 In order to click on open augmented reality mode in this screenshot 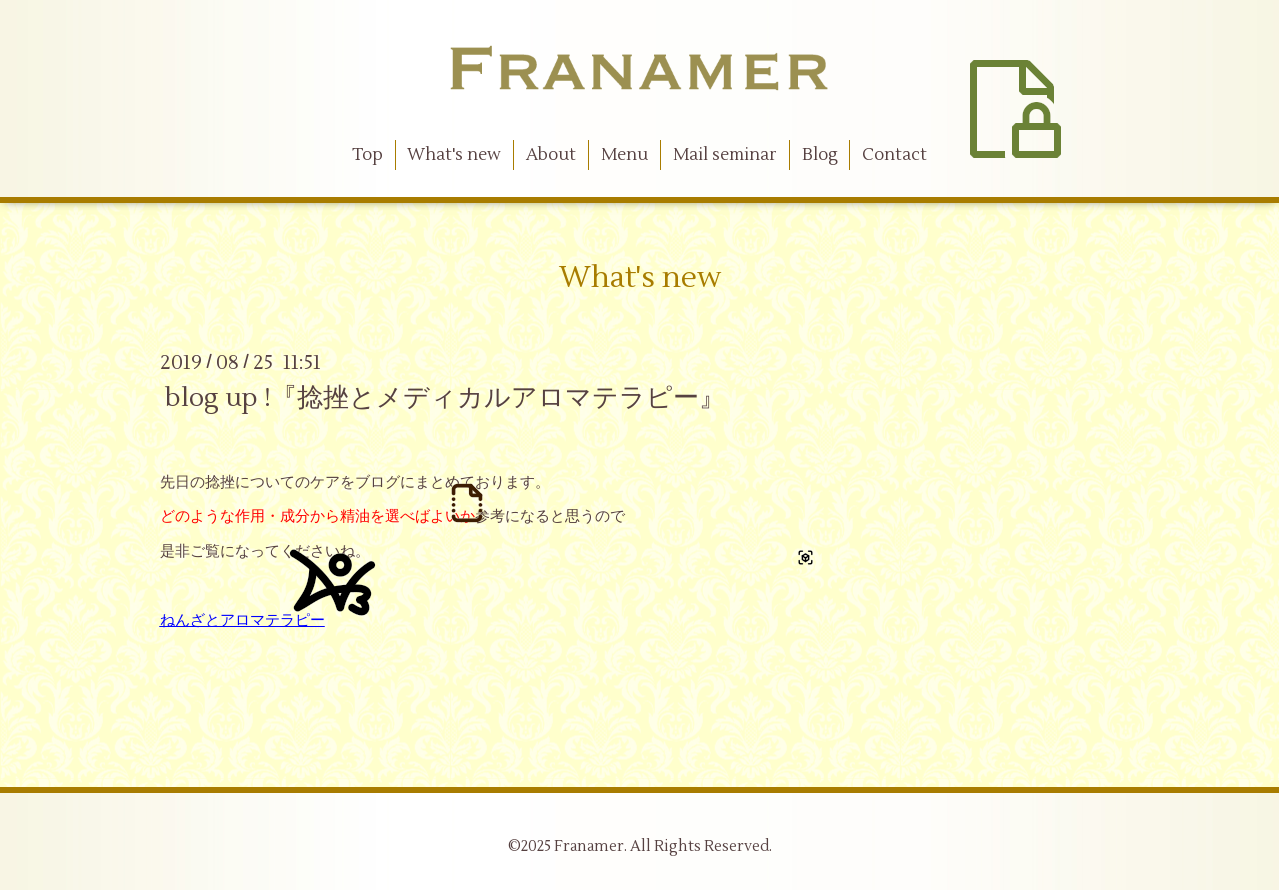, I will do `click(805, 557)`.